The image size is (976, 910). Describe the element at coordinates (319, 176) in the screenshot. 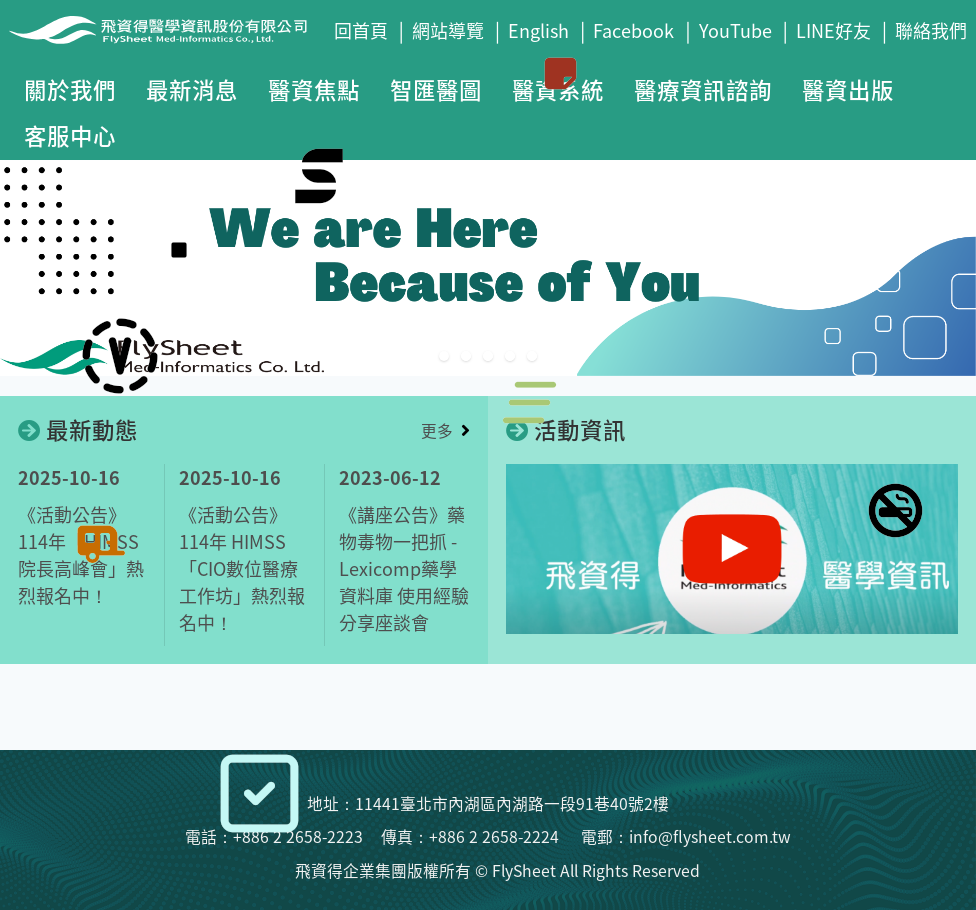

I see `sitrox brand logo` at that location.